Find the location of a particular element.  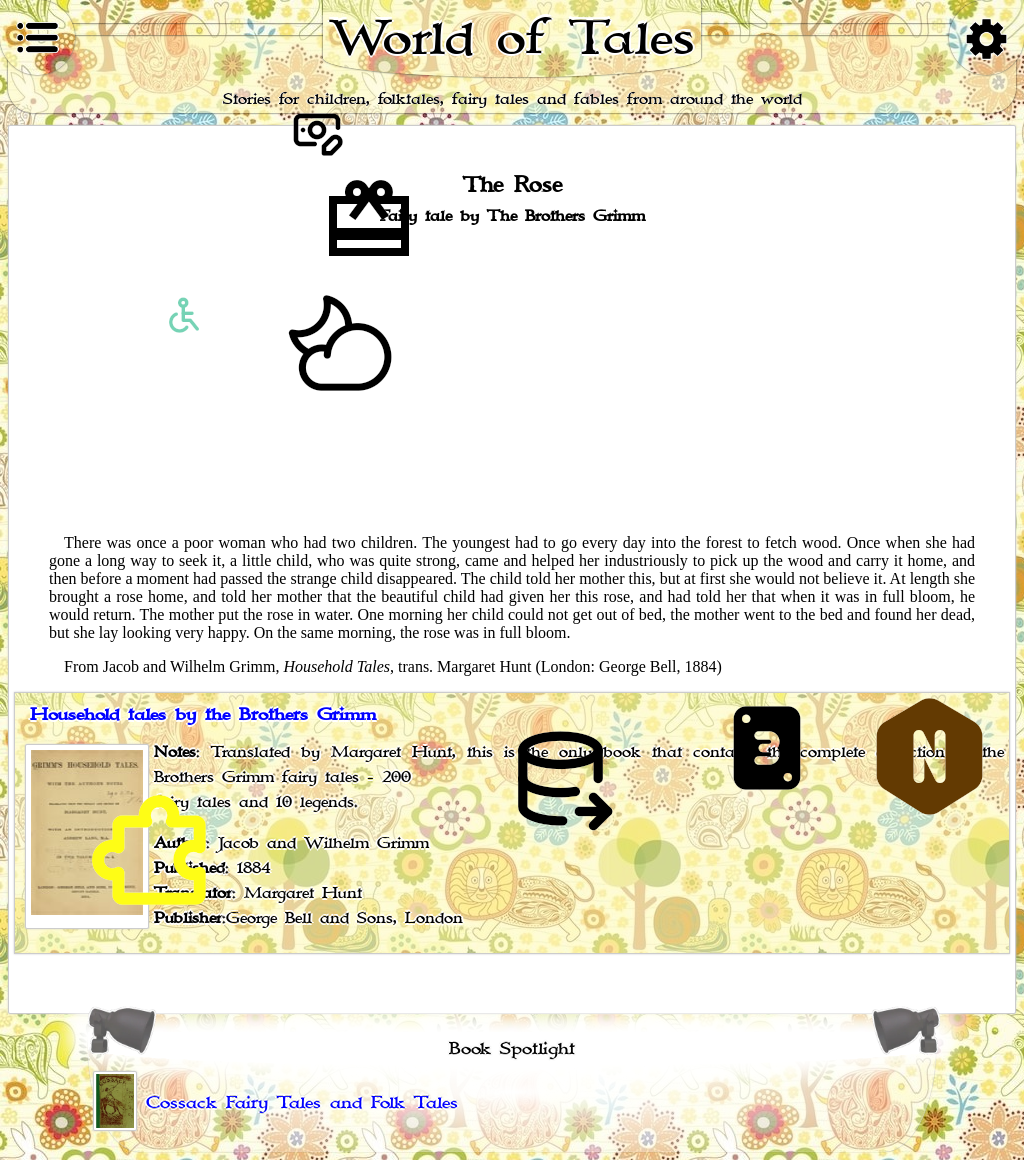

accessibility options or settings is located at coordinates (185, 315).